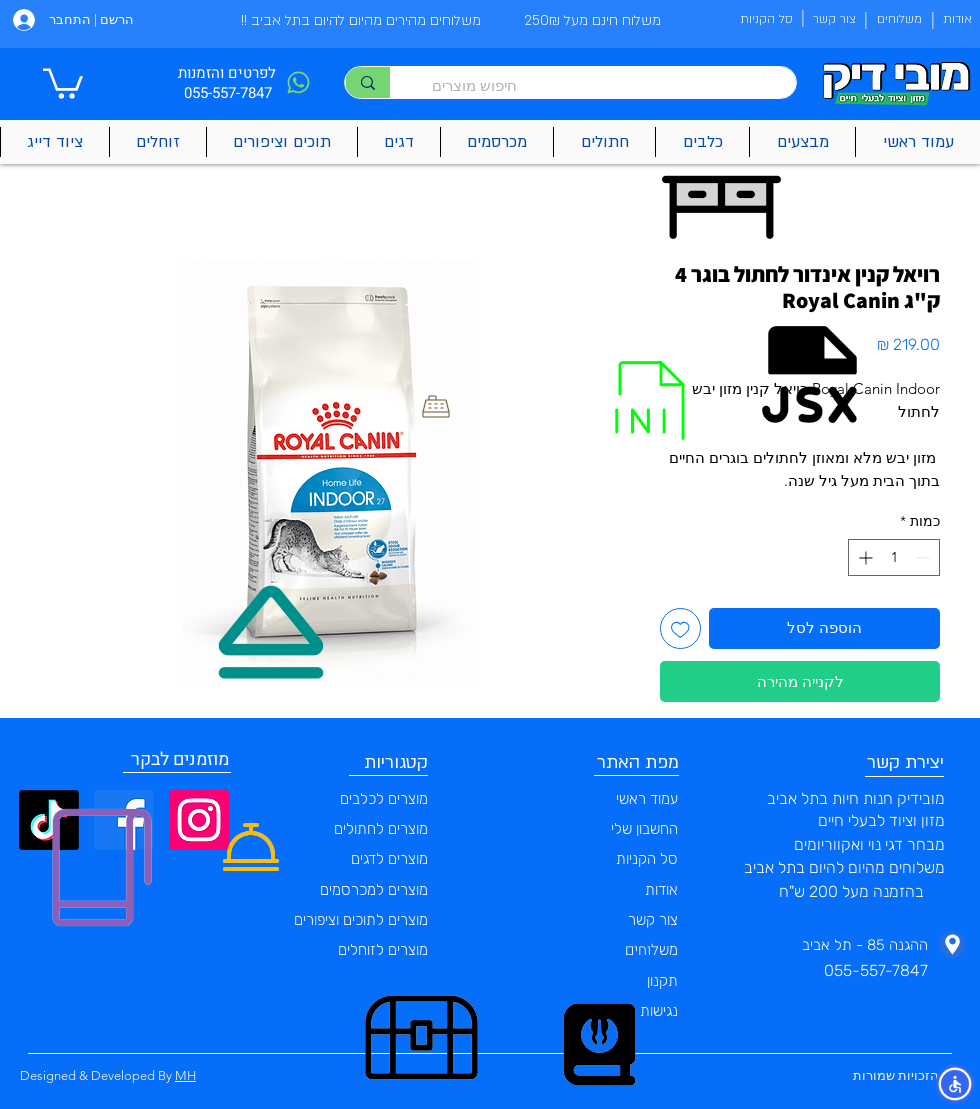 The width and height of the screenshot is (980, 1109). I want to click on access workspace or office settings, so click(721, 205).